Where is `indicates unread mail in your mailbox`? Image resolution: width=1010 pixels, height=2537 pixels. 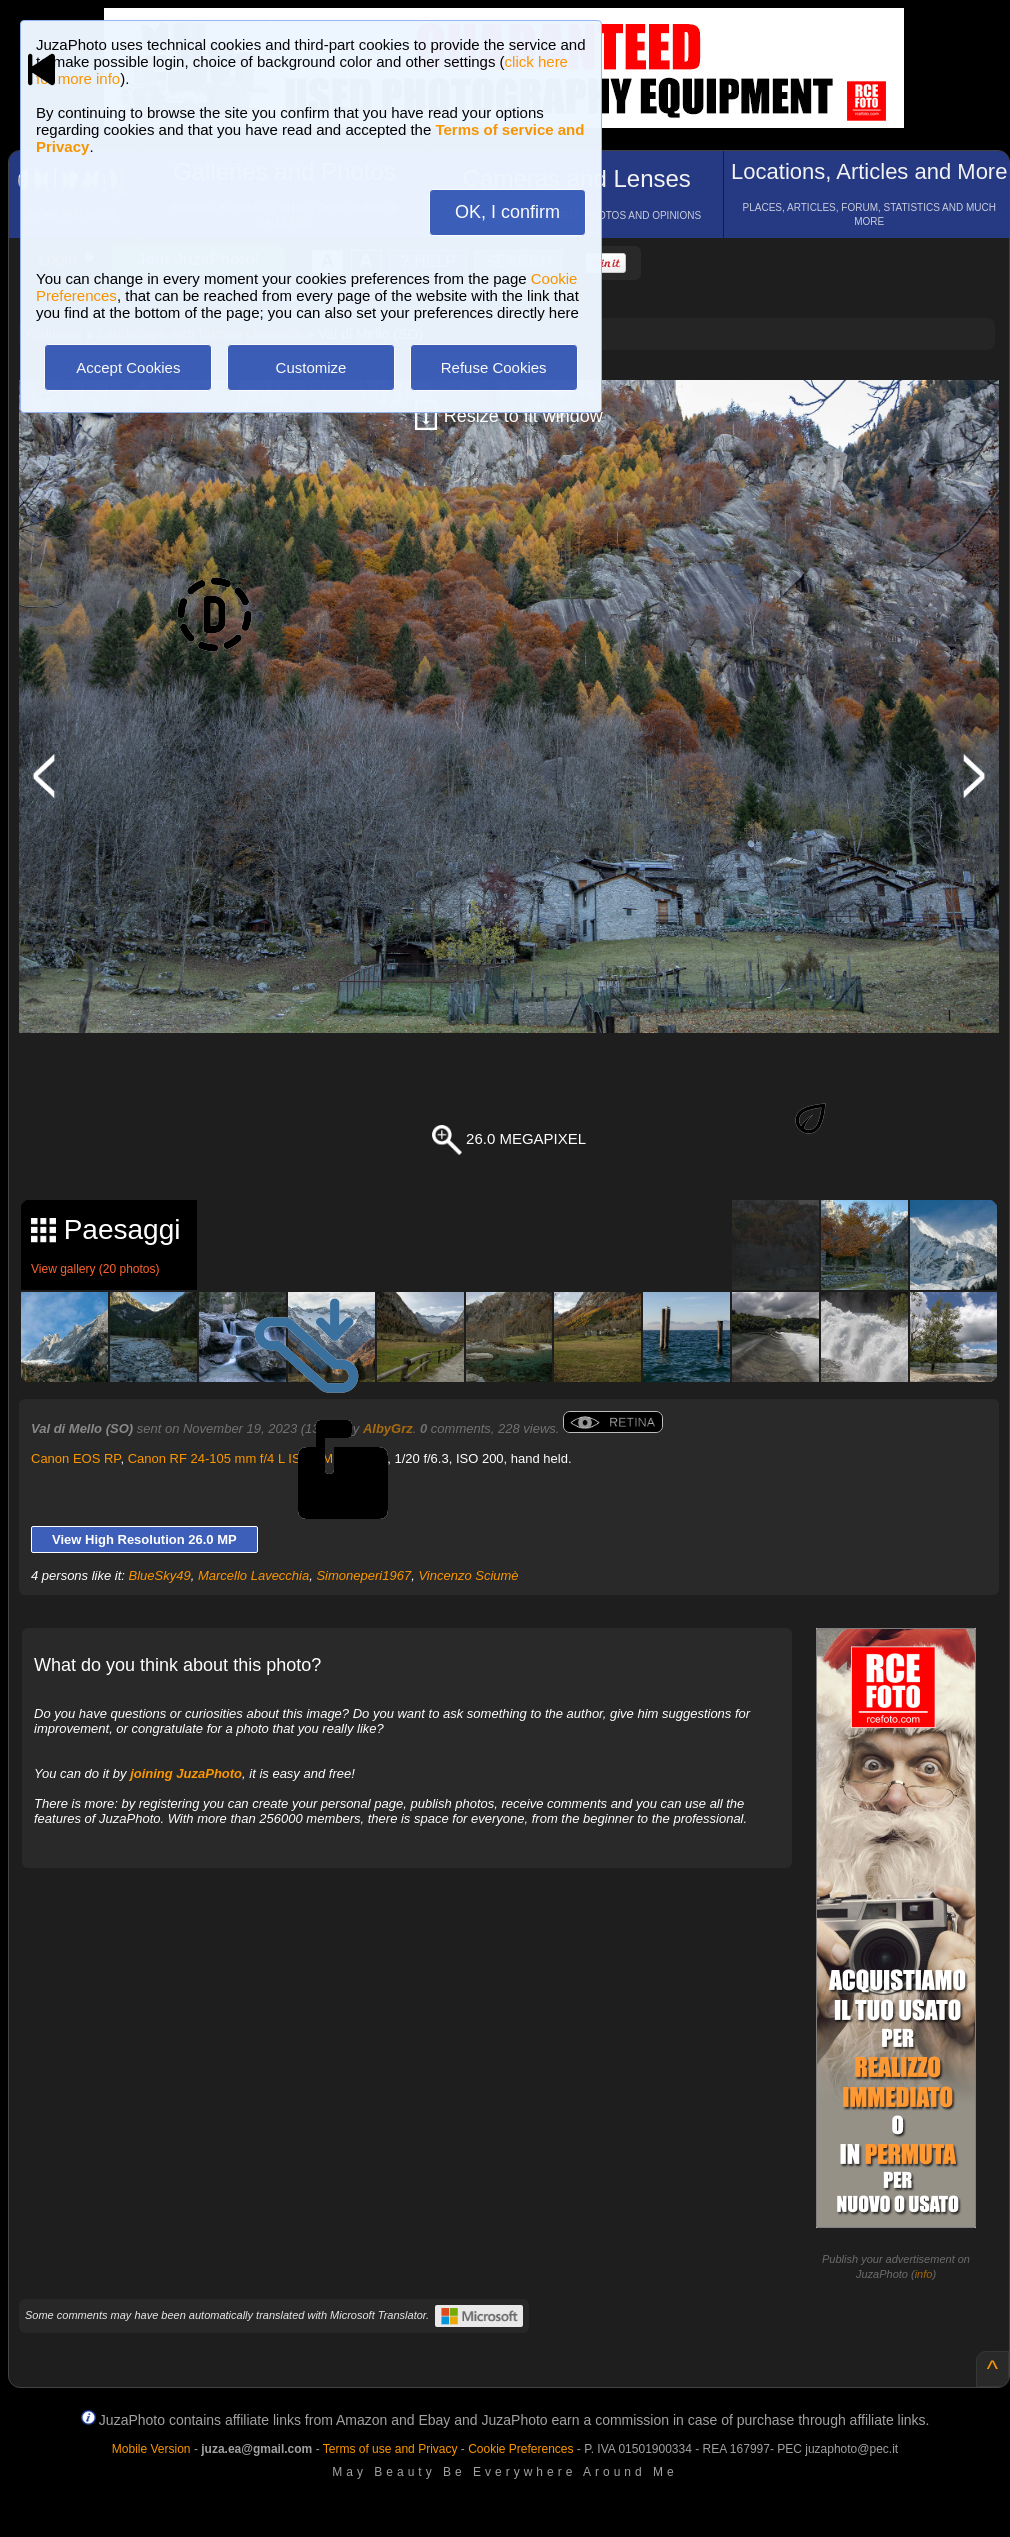
indicates unread mail in your mailbox is located at coordinates (343, 1474).